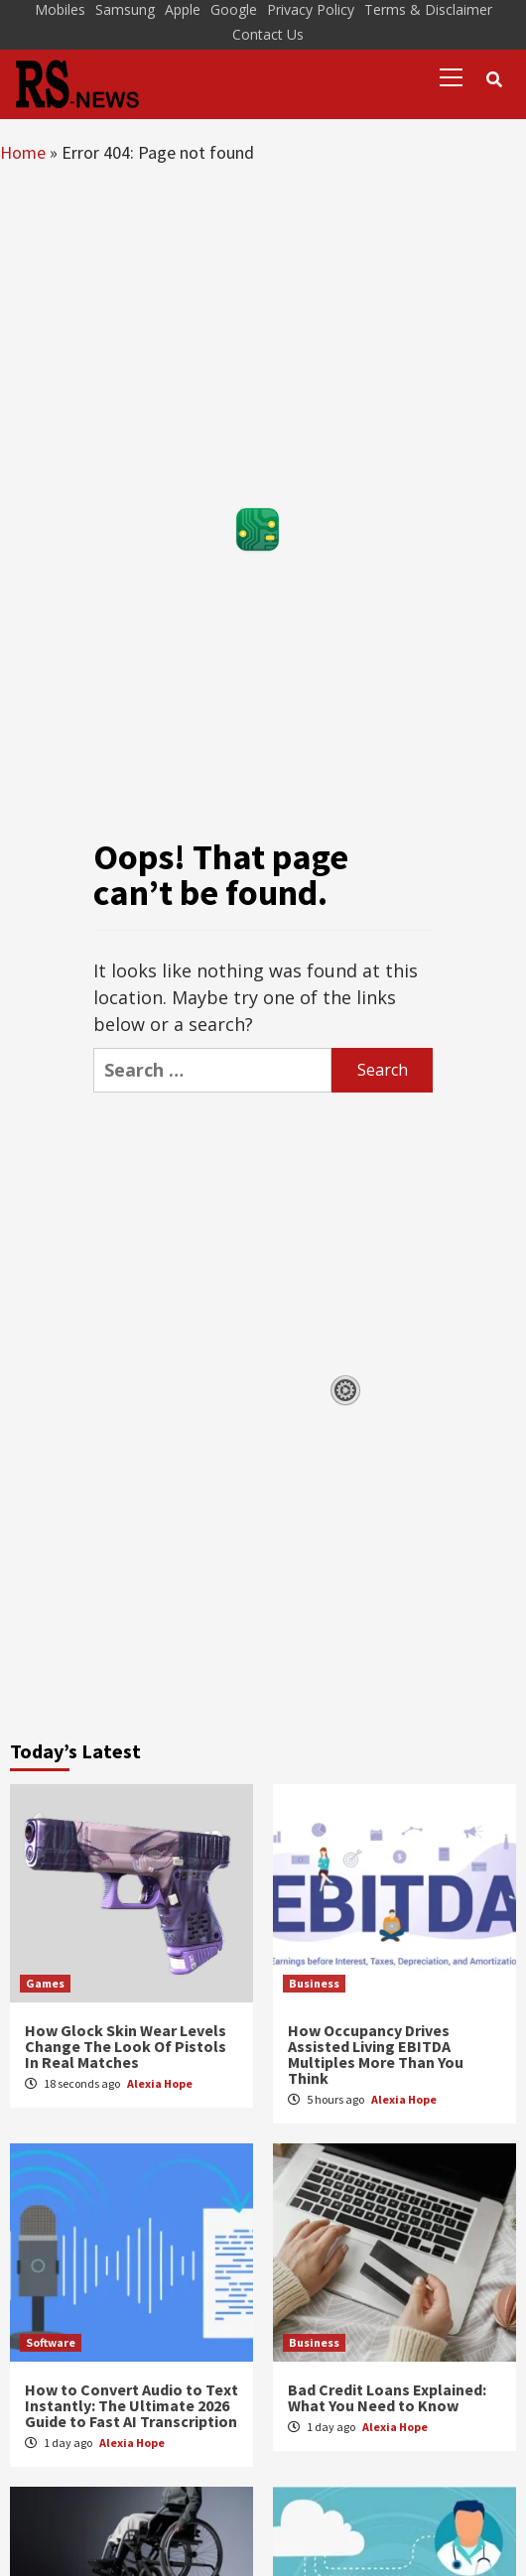 The image size is (526, 2576). Describe the element at coordinates (257, 529) in the screenshot. I see `open pcbnew circuit board design application` at that location.